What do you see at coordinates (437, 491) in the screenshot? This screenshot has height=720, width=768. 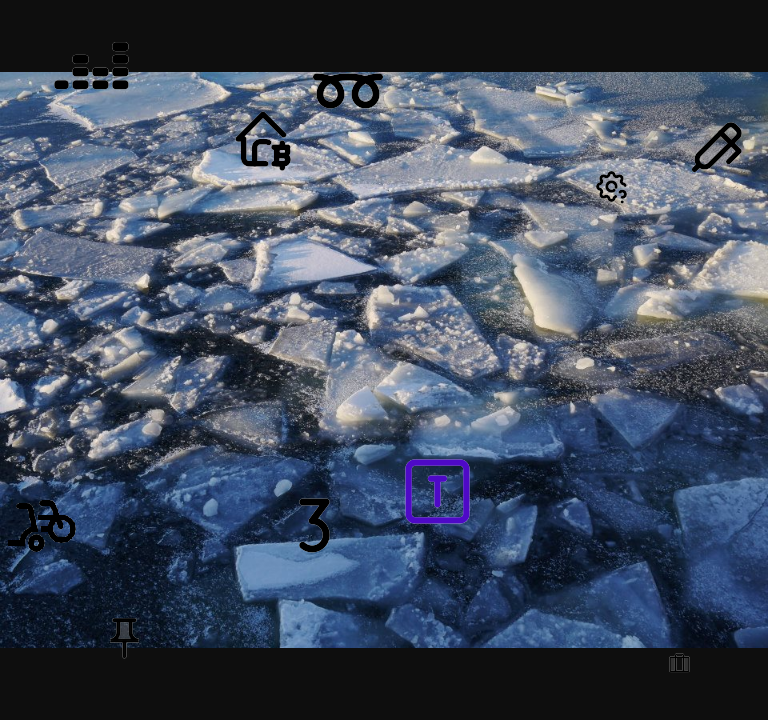 I see `insert a text box or text element` at bounding box center [437, 491].